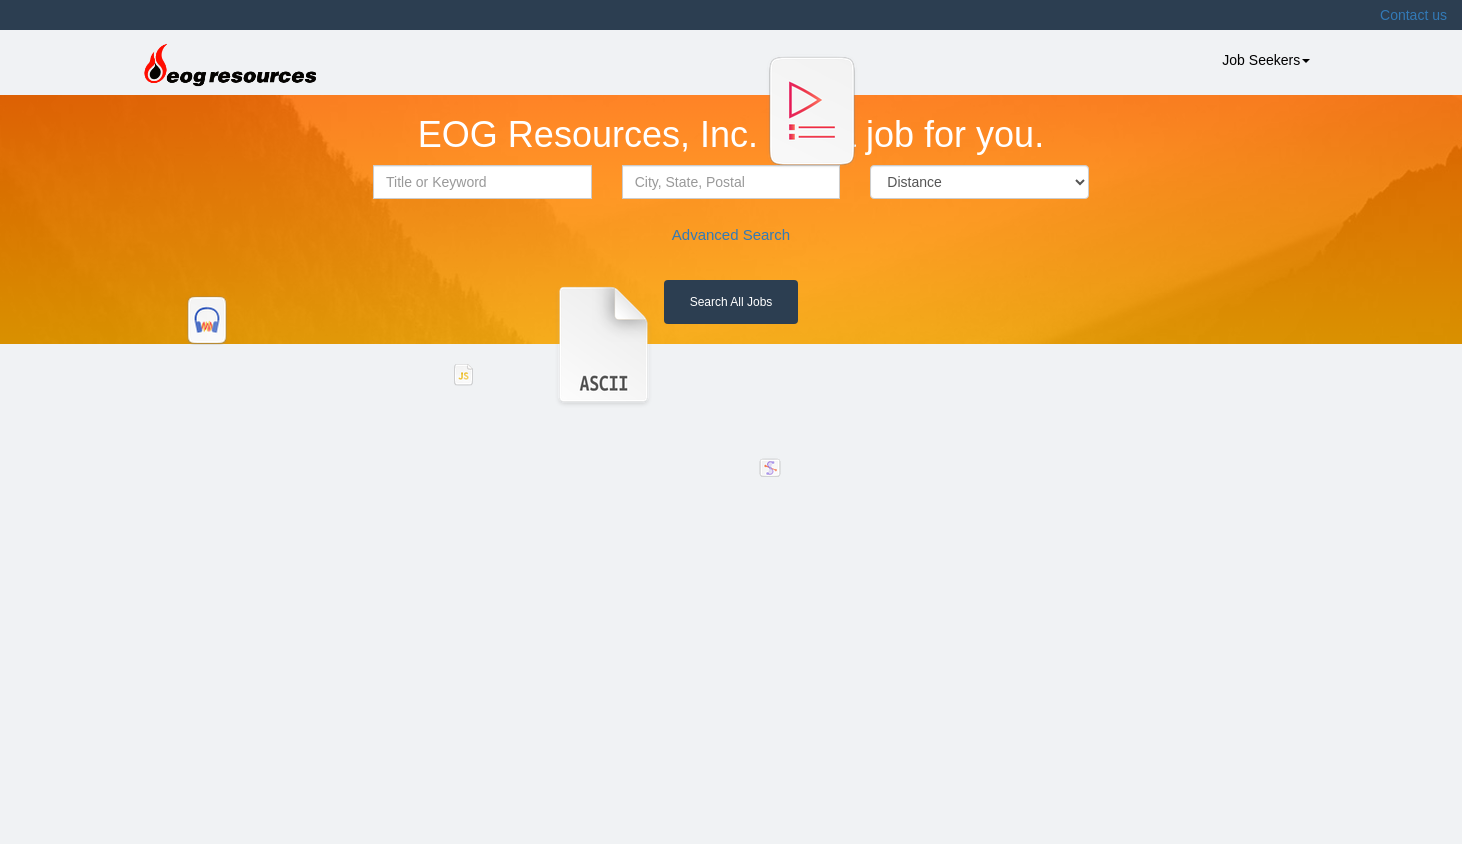 The image size is (1462, 844). I want to click on an mp3 playlist file, so click(812, 111).